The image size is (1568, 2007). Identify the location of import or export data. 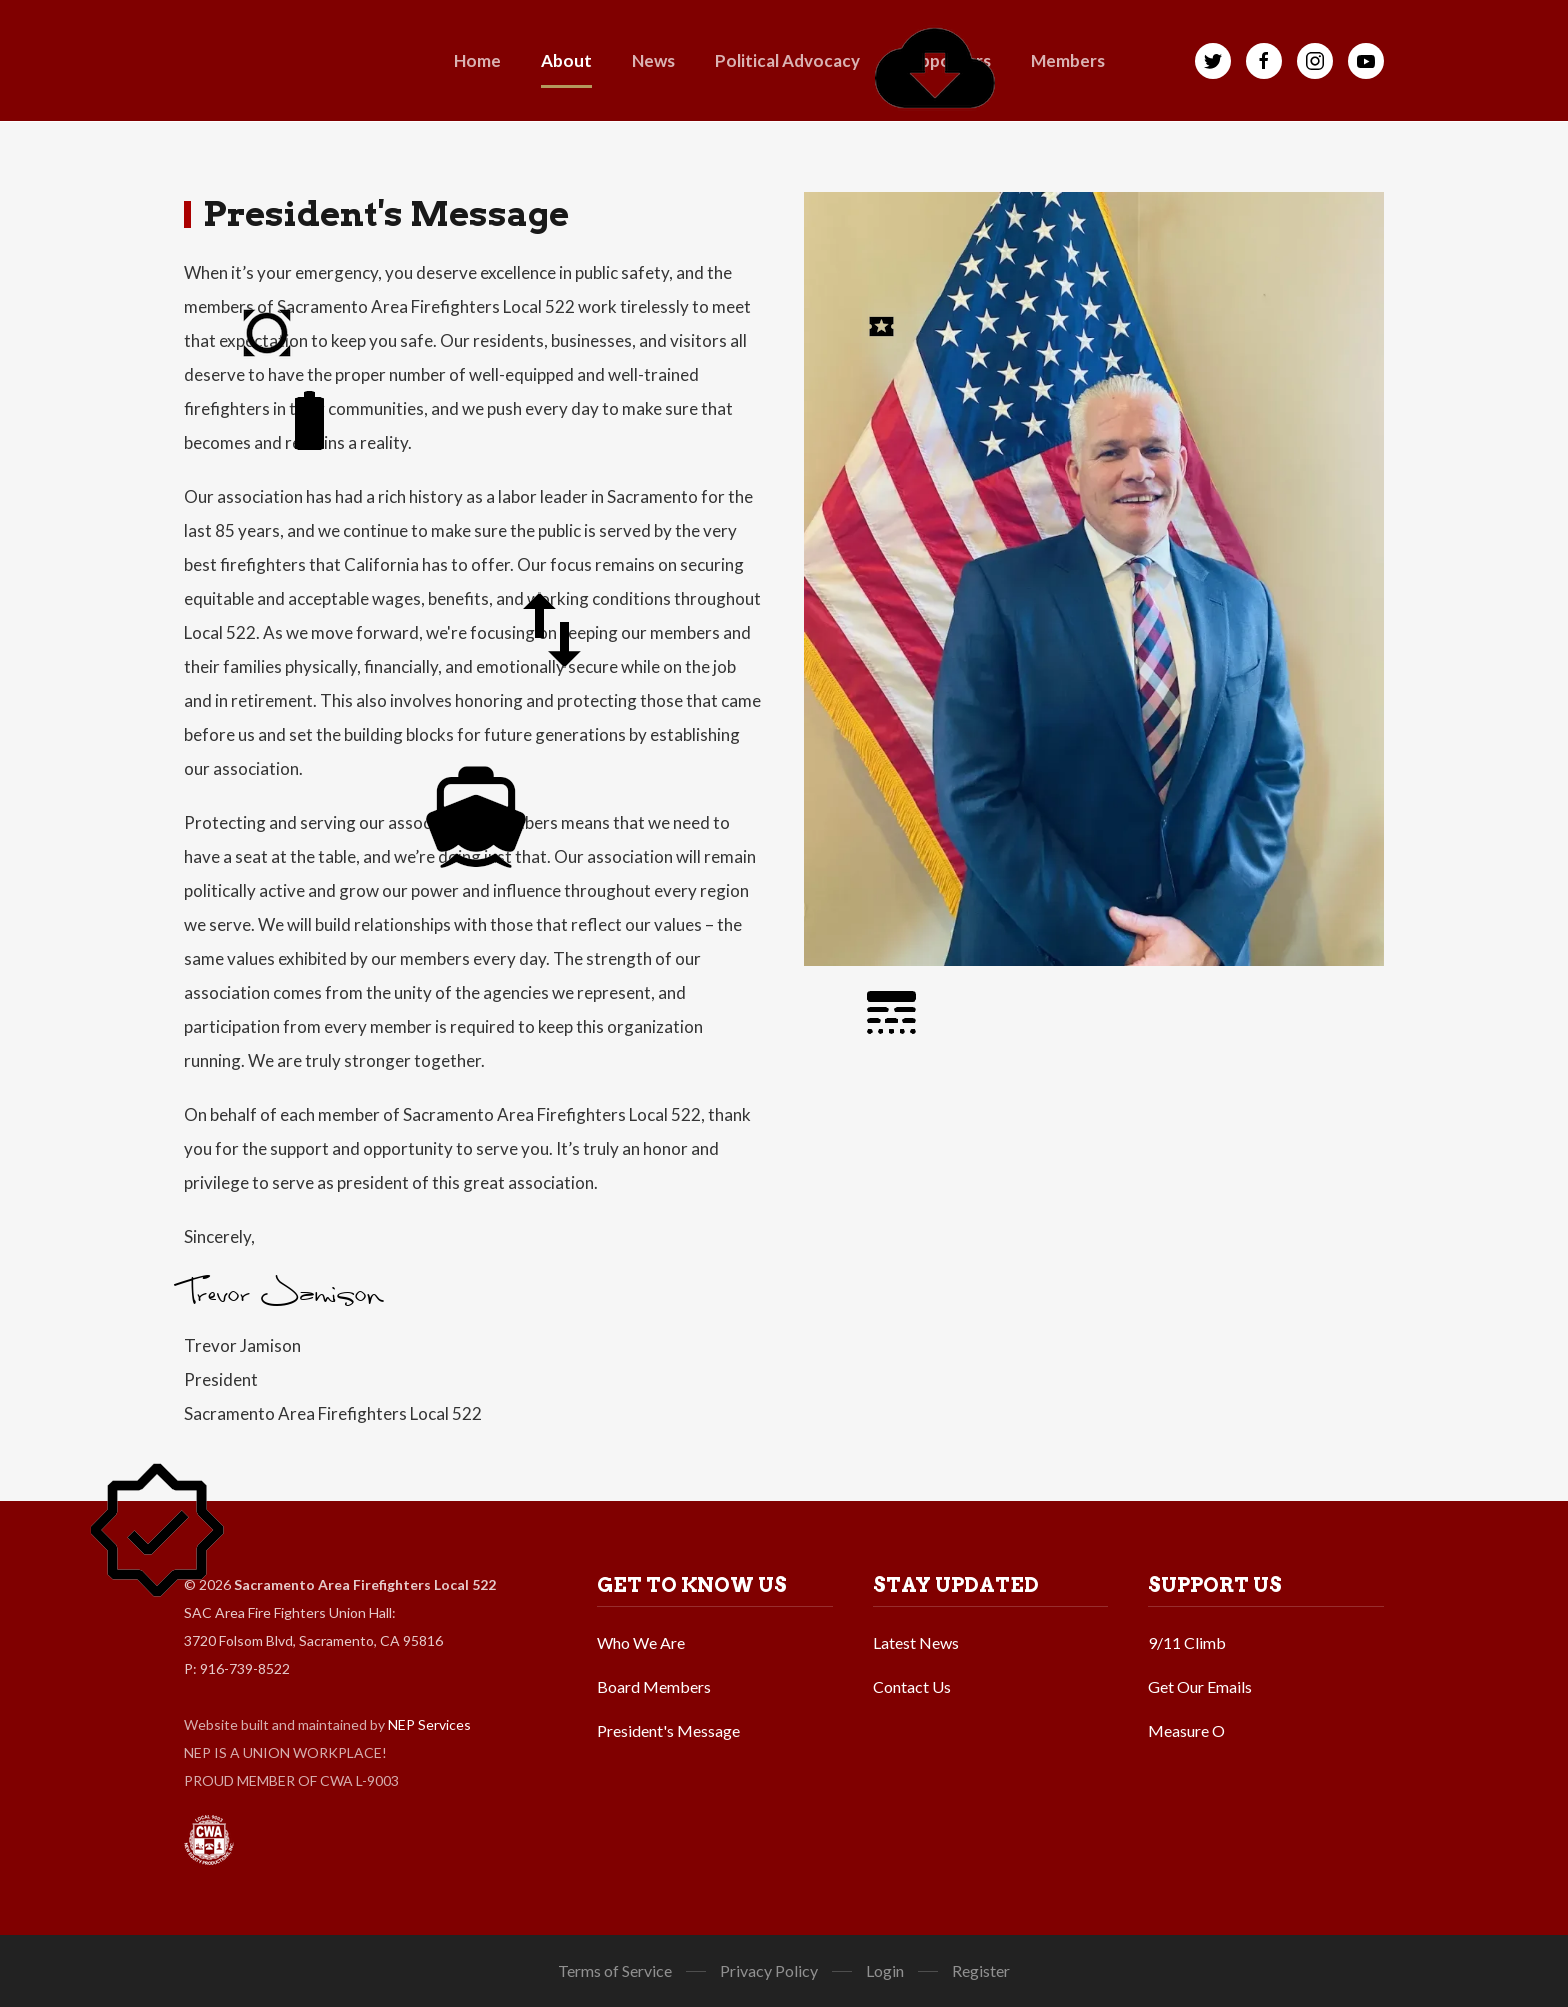
(552, 630).